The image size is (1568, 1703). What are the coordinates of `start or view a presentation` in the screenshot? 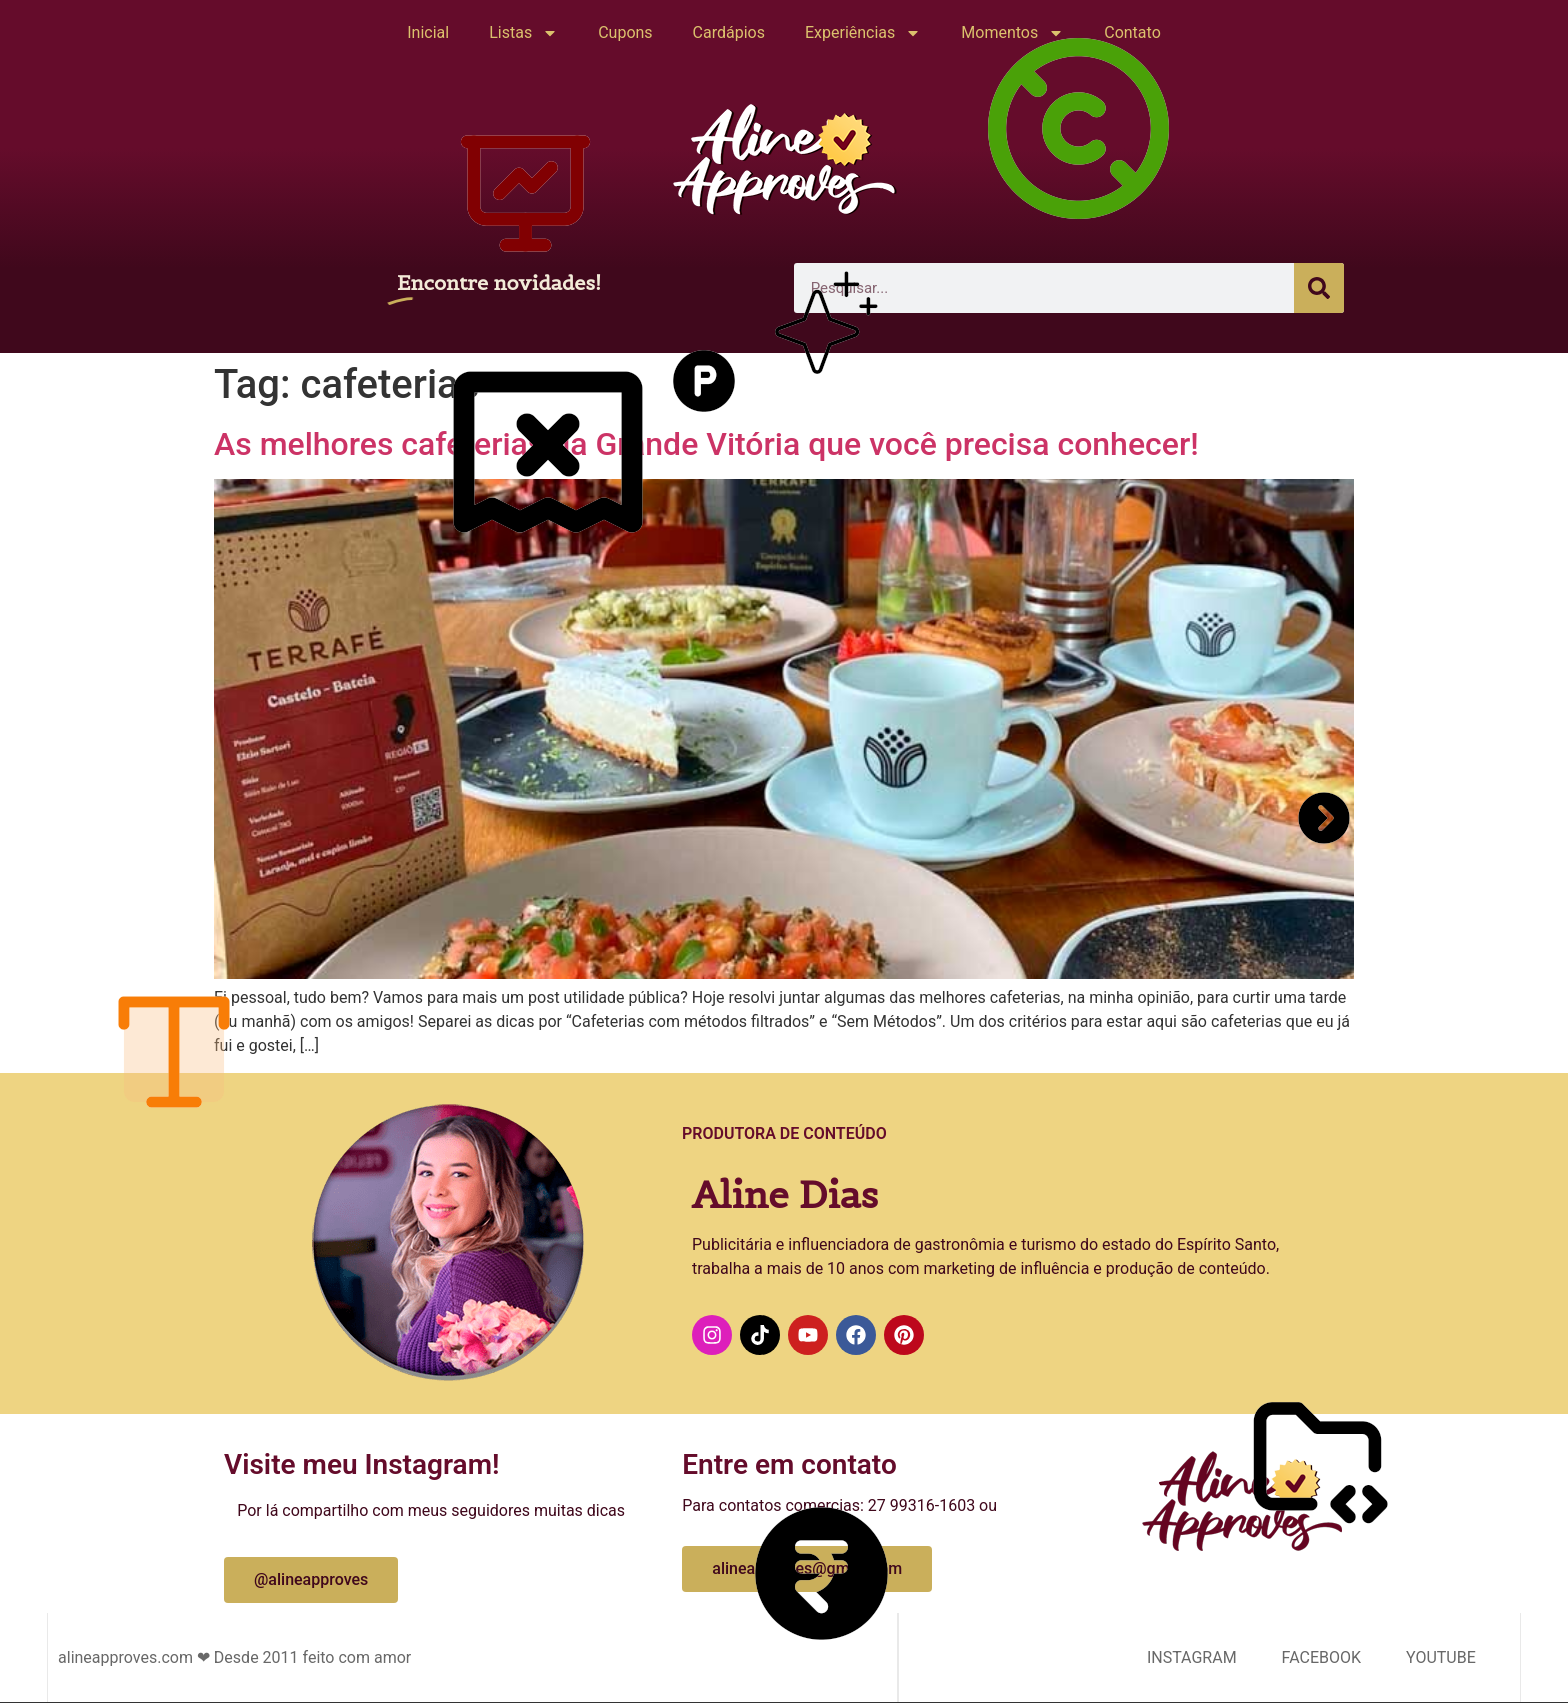 It's located at (525, 193).